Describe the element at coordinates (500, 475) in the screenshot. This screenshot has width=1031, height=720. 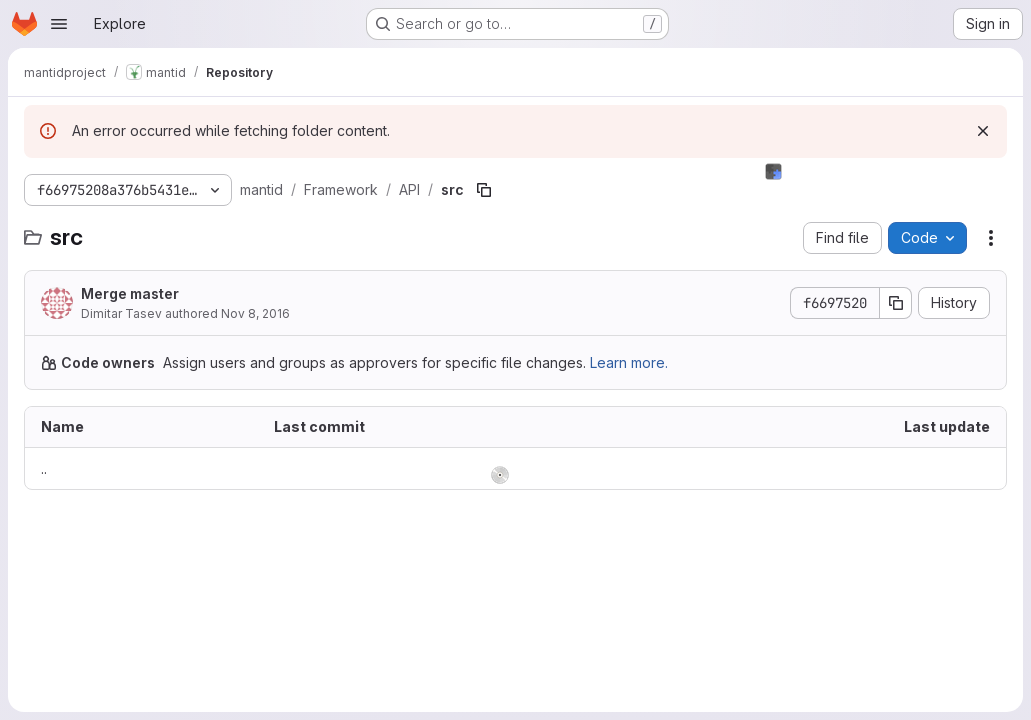
I see `indicates a CD-RW (rewritable disc) drive or device` at that location.